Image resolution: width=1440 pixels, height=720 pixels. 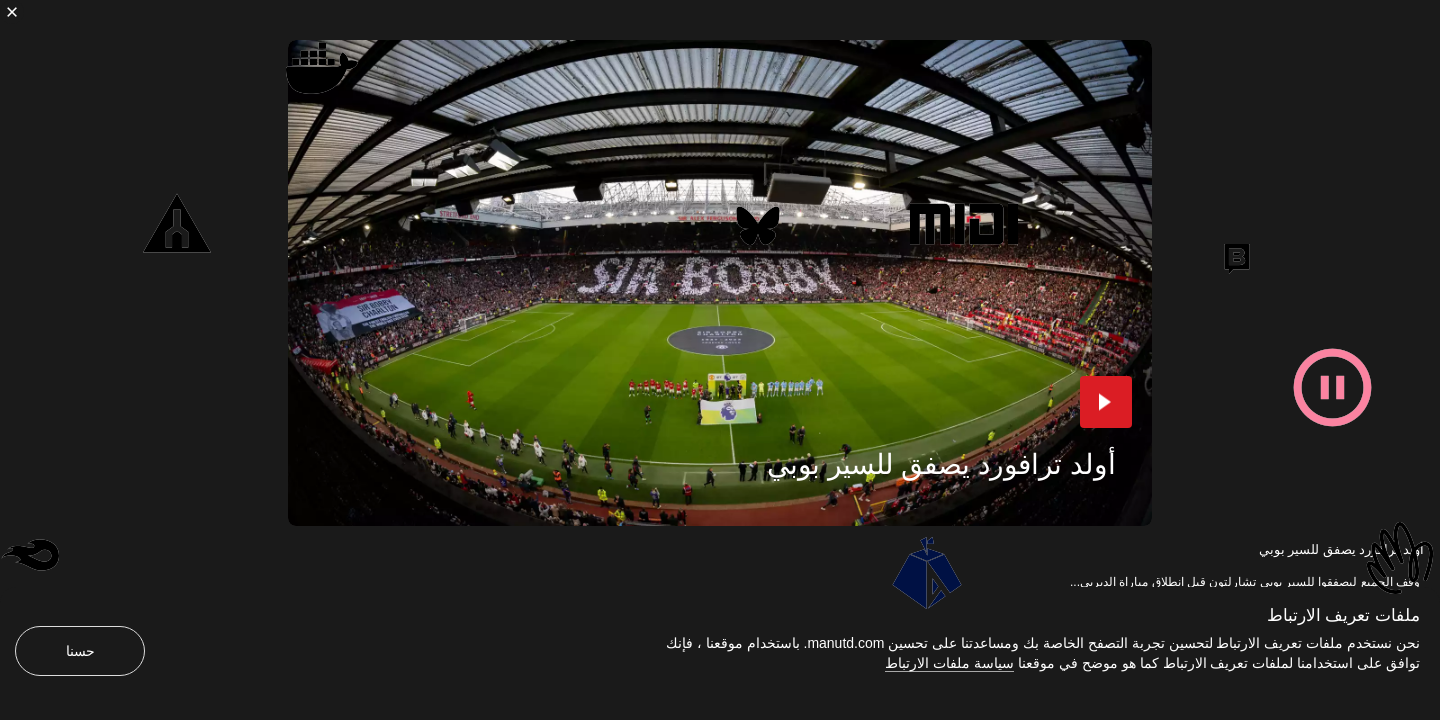 I want to click on asahi linux project logo, so click(x=927, y=573).